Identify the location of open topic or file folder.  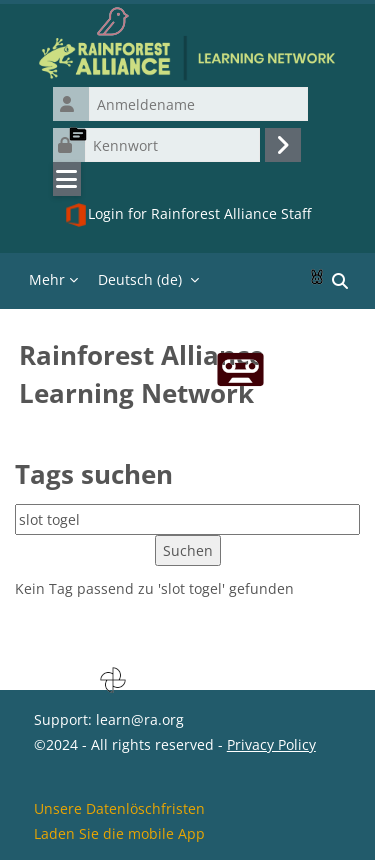
(78, 134).